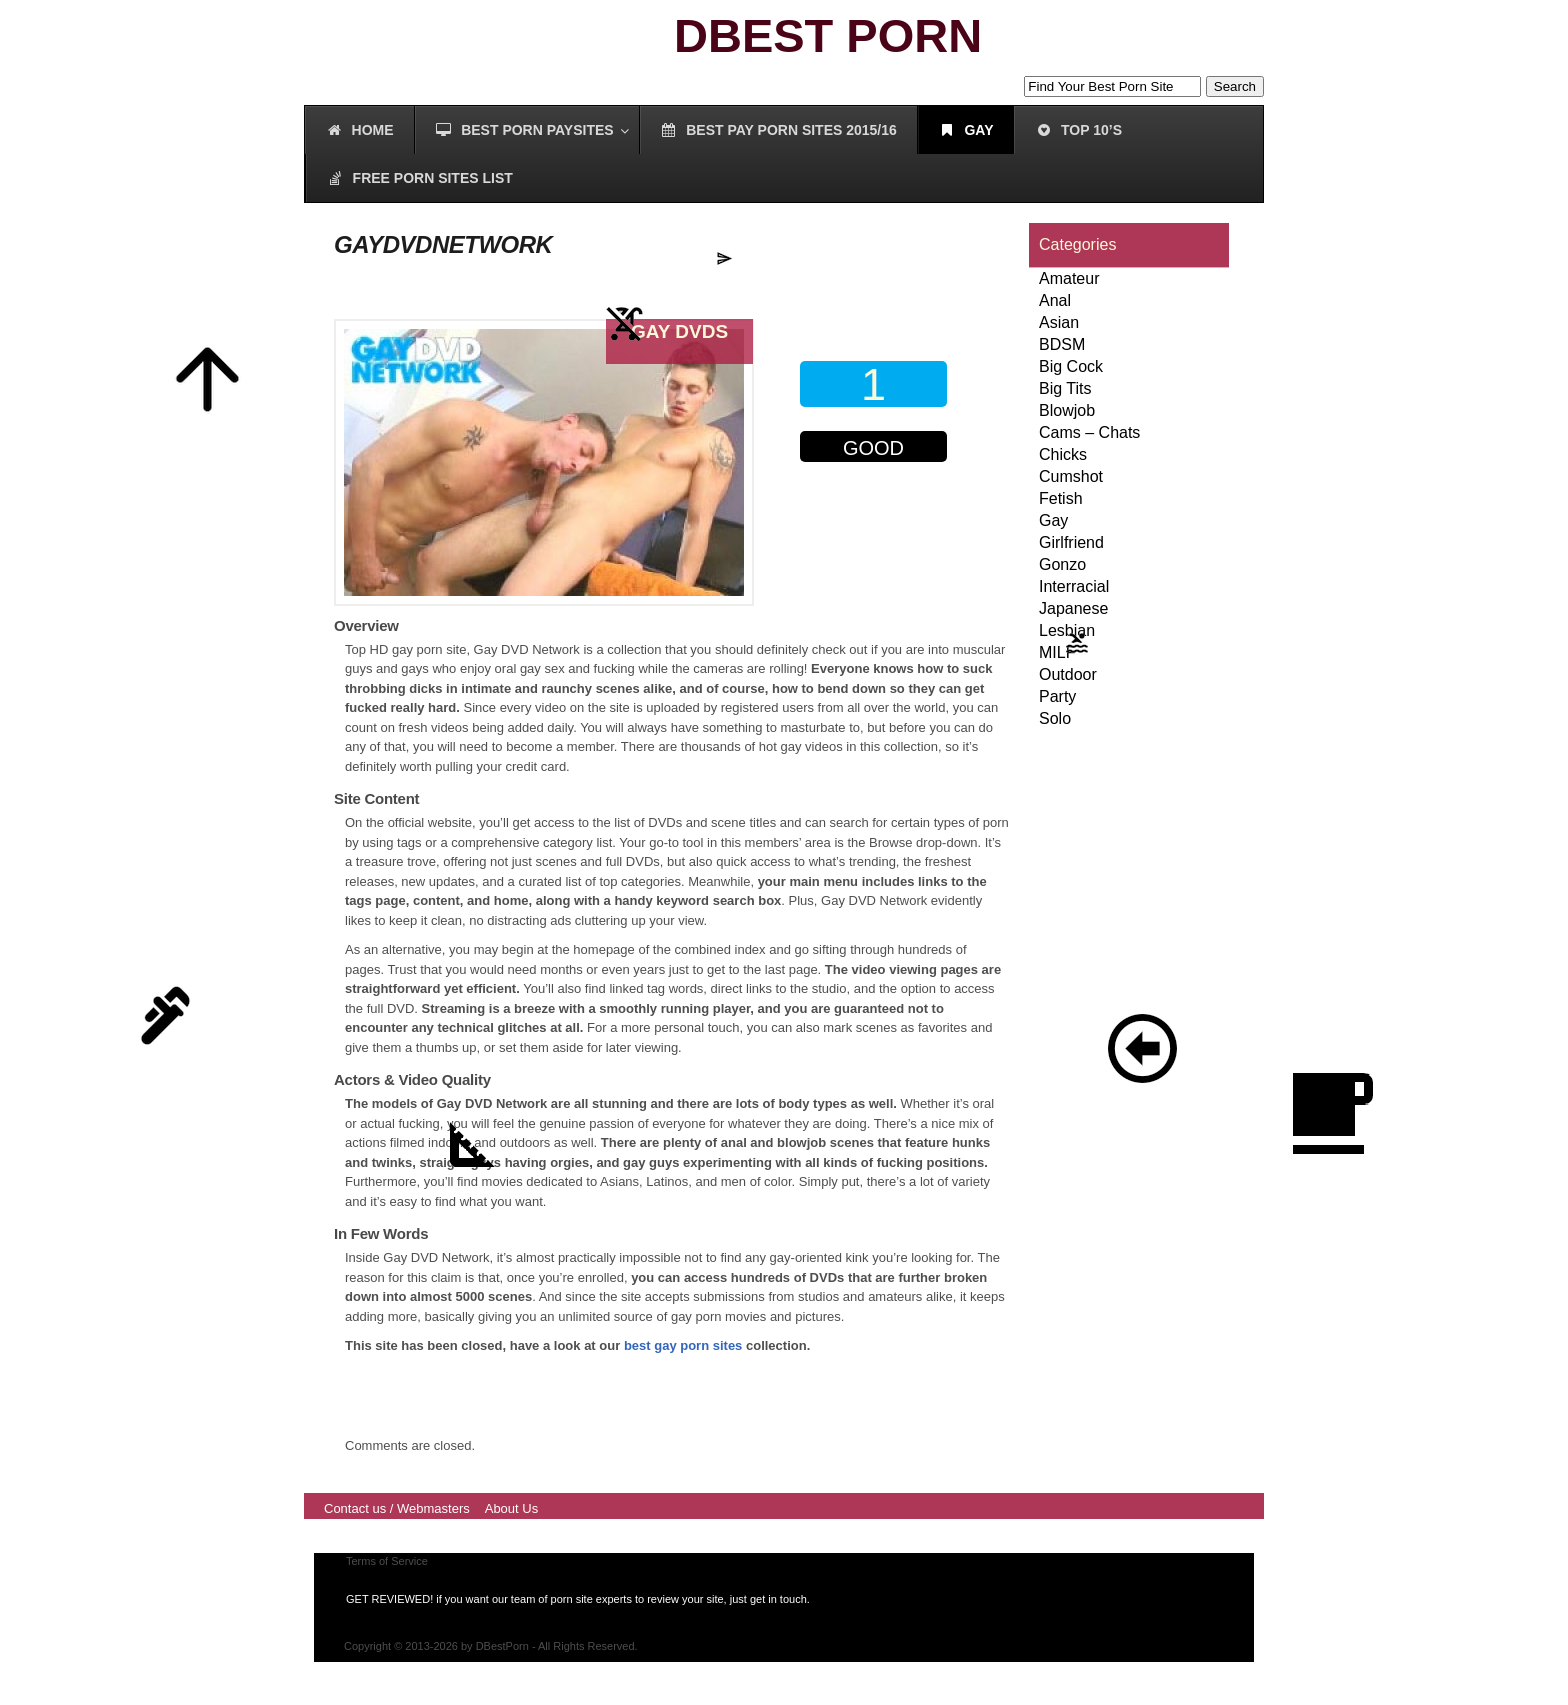  I want to click on scroll to top of page, so click(207, 378).